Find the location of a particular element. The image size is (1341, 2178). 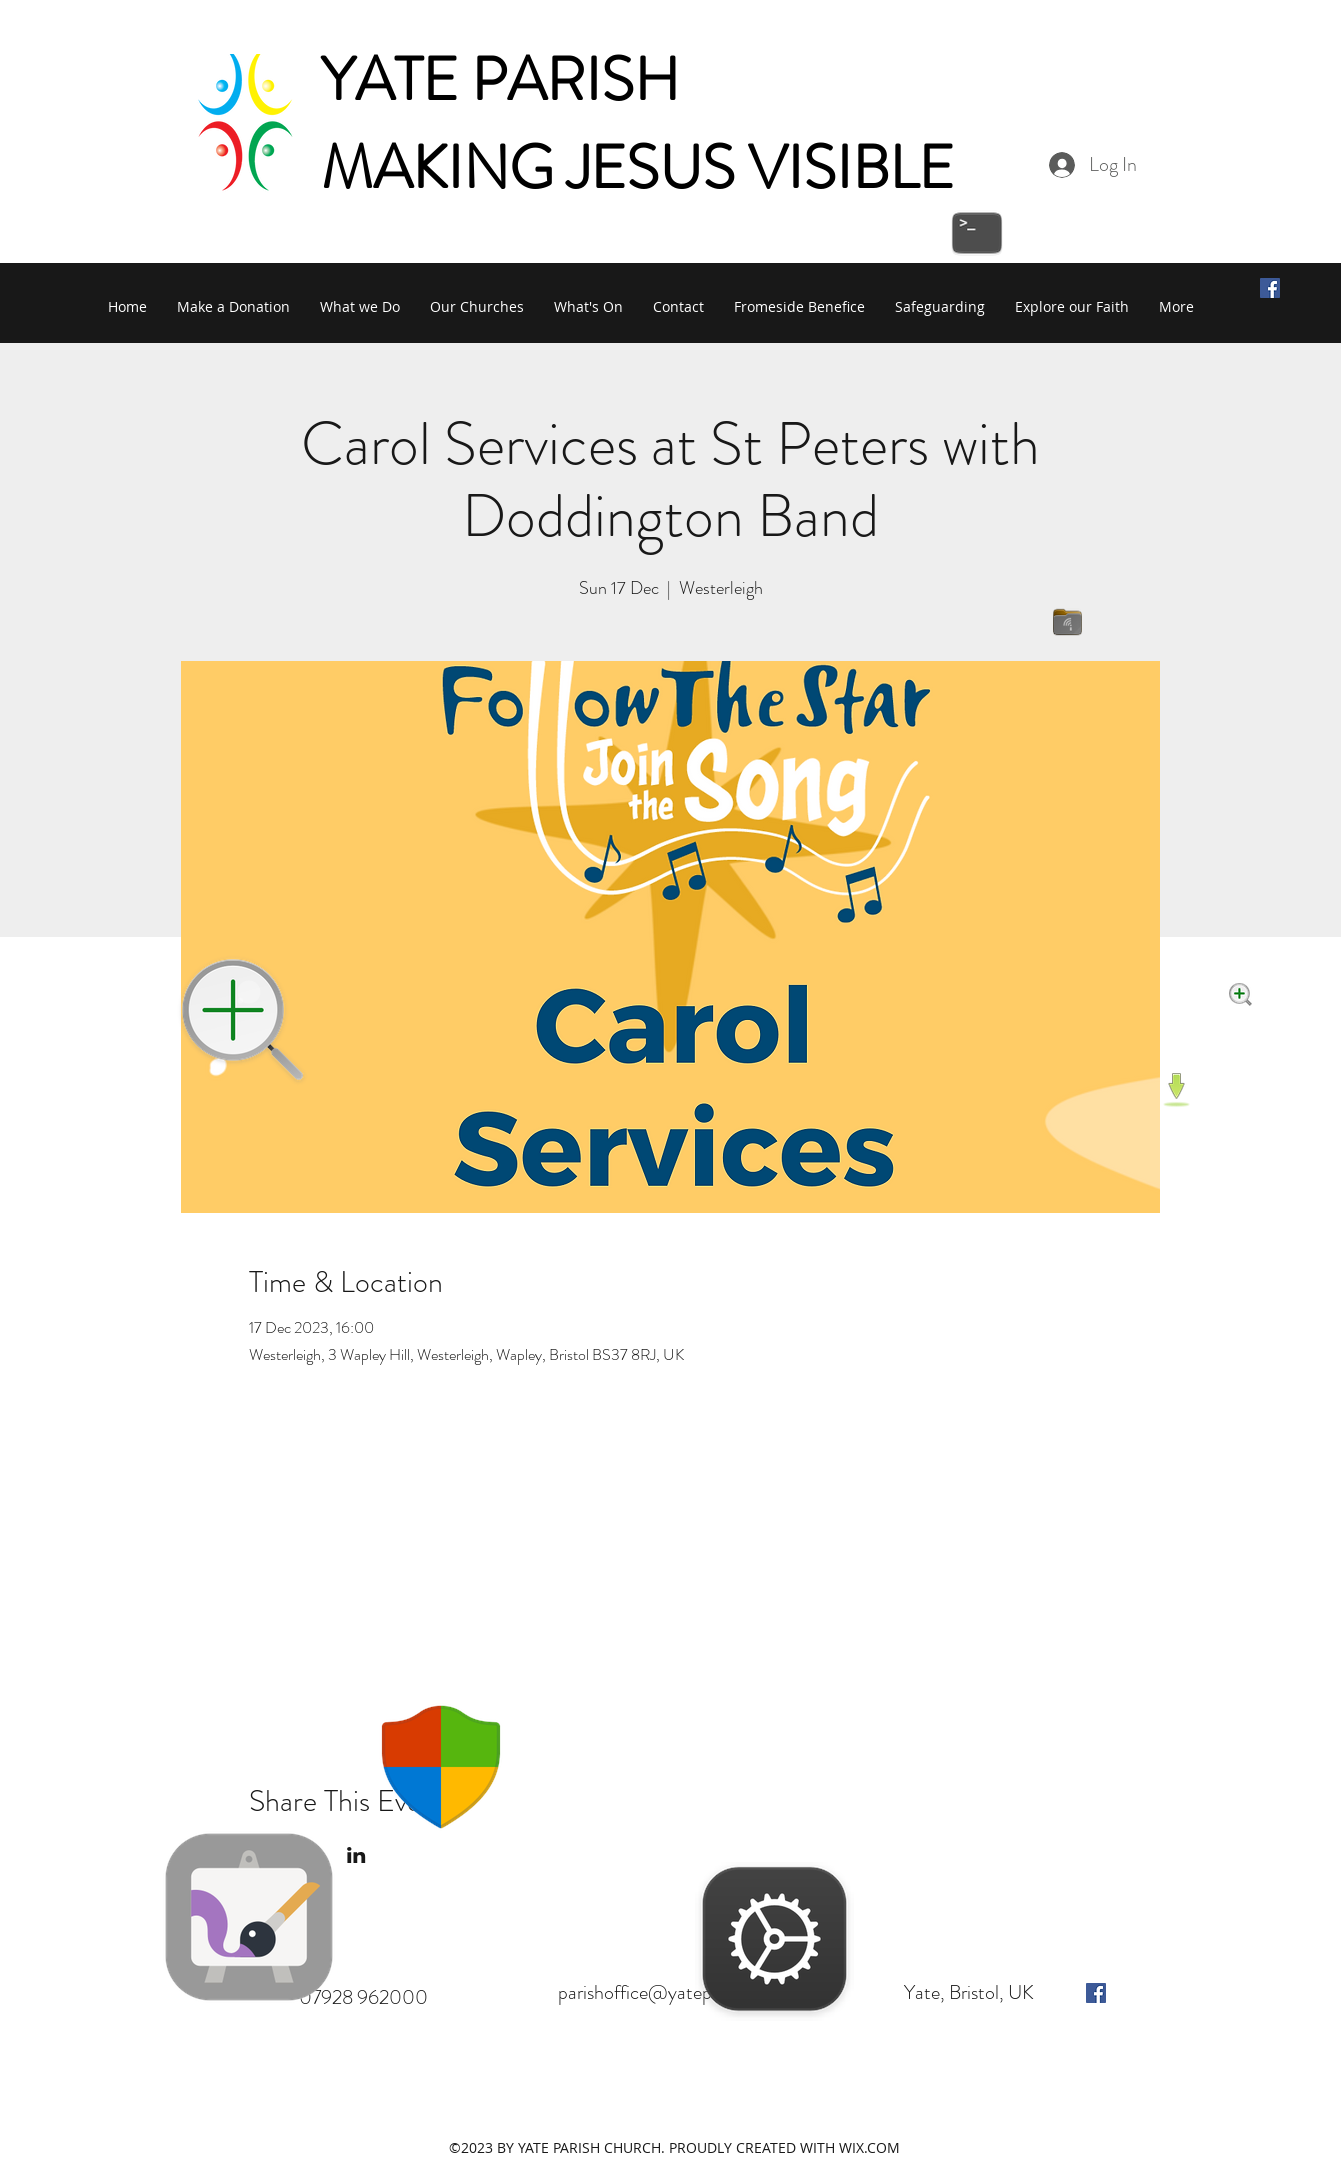

zoom to fit content in view is located at coordinates (1240, 994).